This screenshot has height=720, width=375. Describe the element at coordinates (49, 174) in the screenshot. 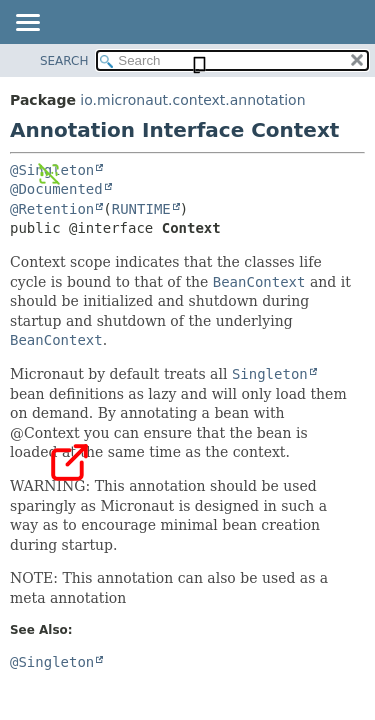

I see `barcode scanning is disabled` at that location.